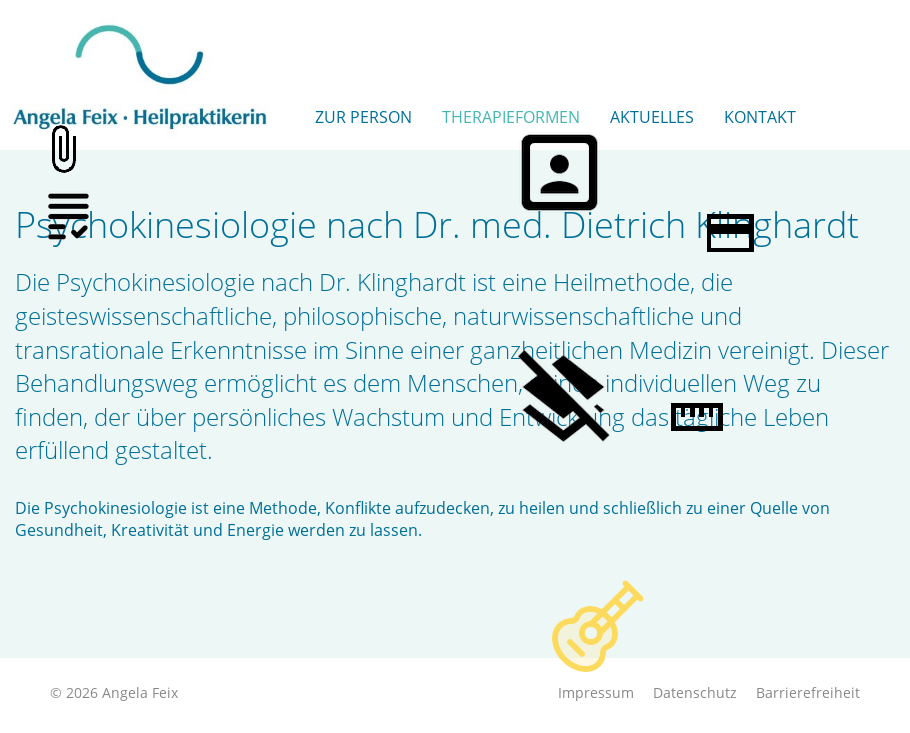 The height and width of the screenshot is (733, 910). Describe the element at coordinates (68, 216) in the screenshot. I see `view grading or assessment results` at that location.